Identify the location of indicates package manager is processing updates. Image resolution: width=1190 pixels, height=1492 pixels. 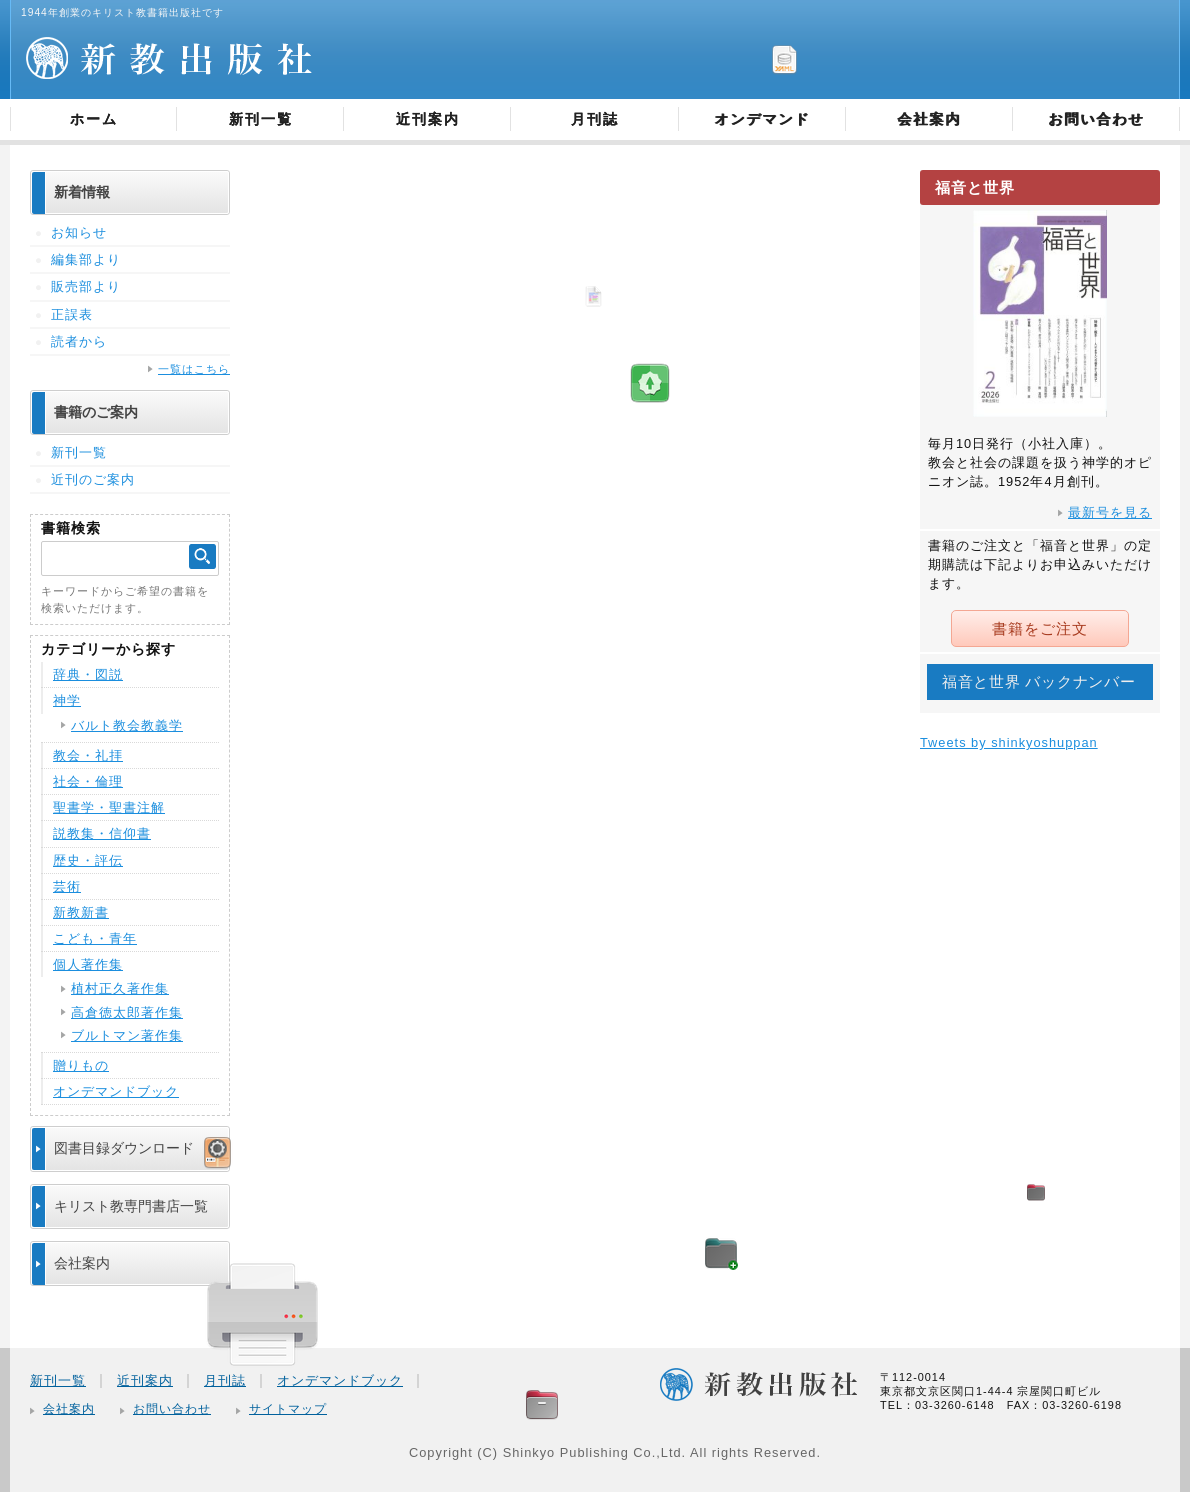
(217, 1152).